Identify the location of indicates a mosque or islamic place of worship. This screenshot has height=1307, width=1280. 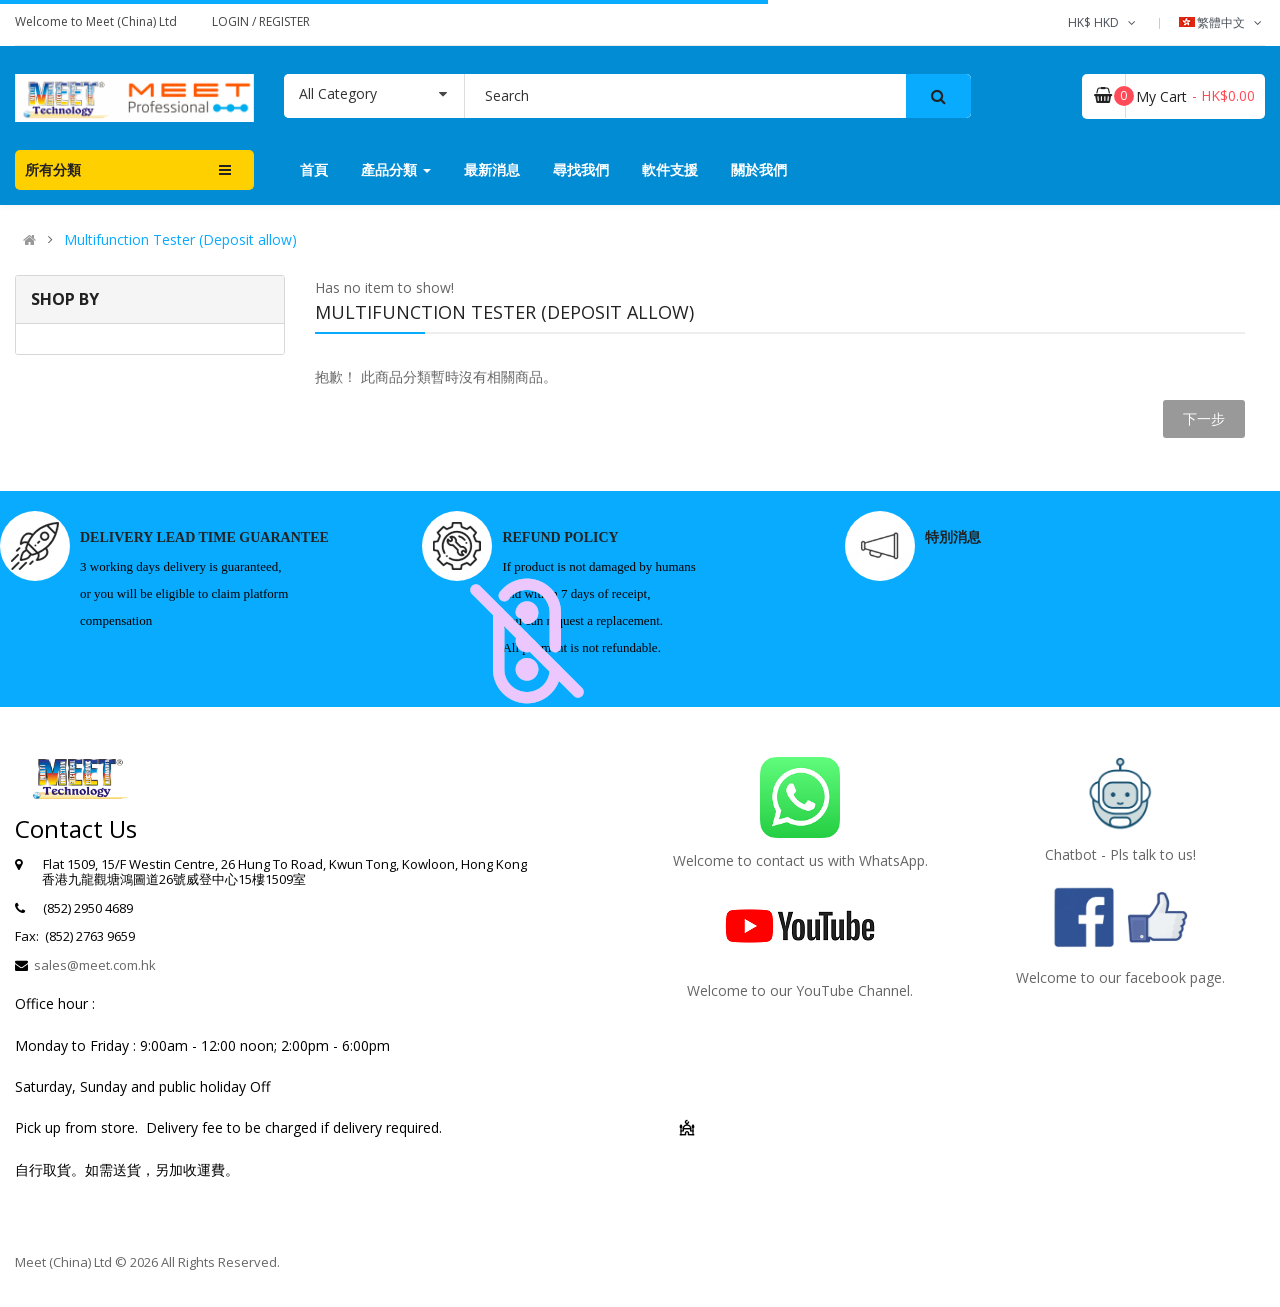
(687, 1128).